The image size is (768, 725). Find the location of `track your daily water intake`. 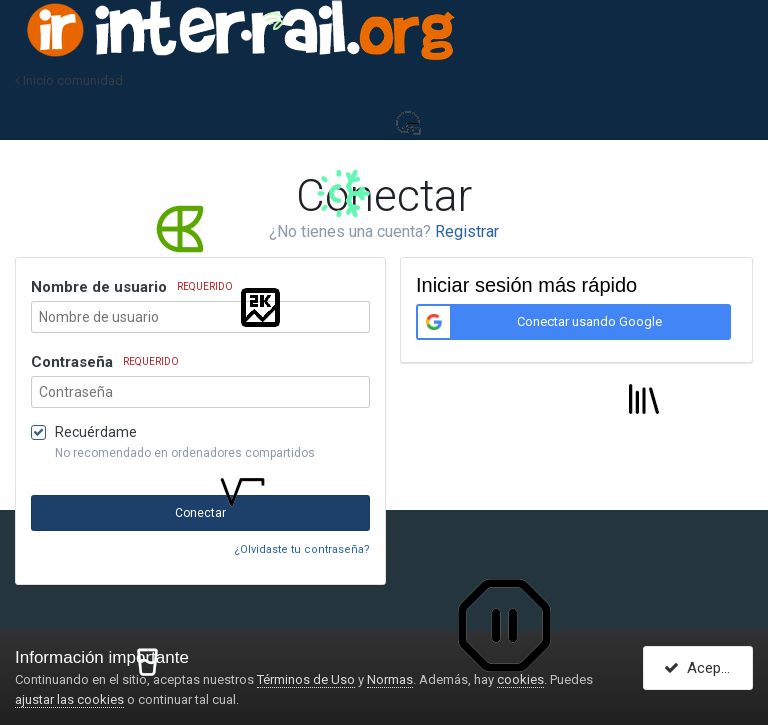

track your daily water intake is located at coordinates (147, 661).